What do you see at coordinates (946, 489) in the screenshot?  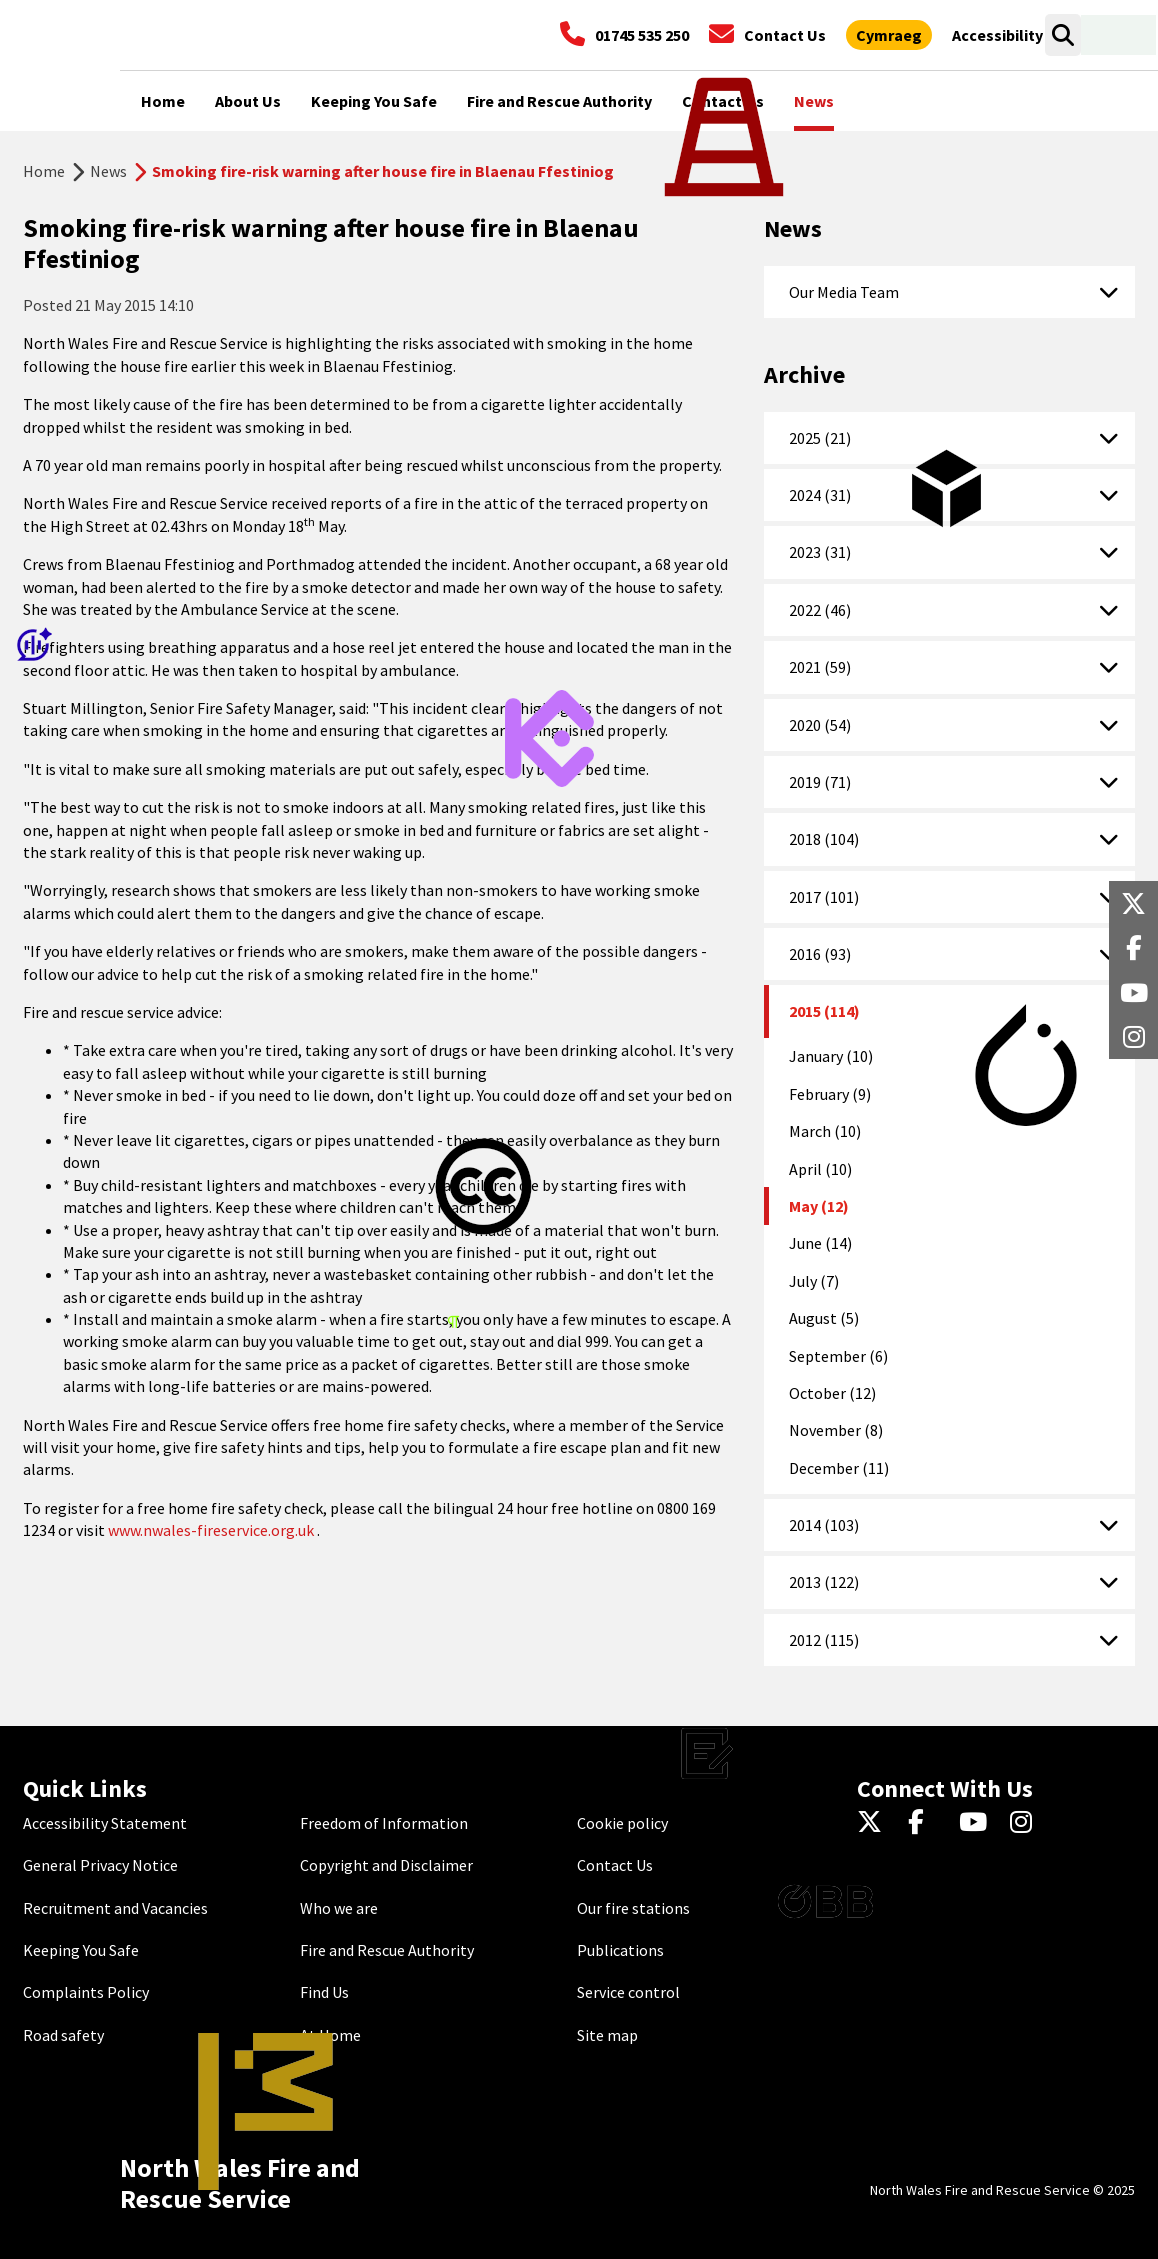 I see `access 3d modeling or rendering tools` at bounding box center [946, 489].